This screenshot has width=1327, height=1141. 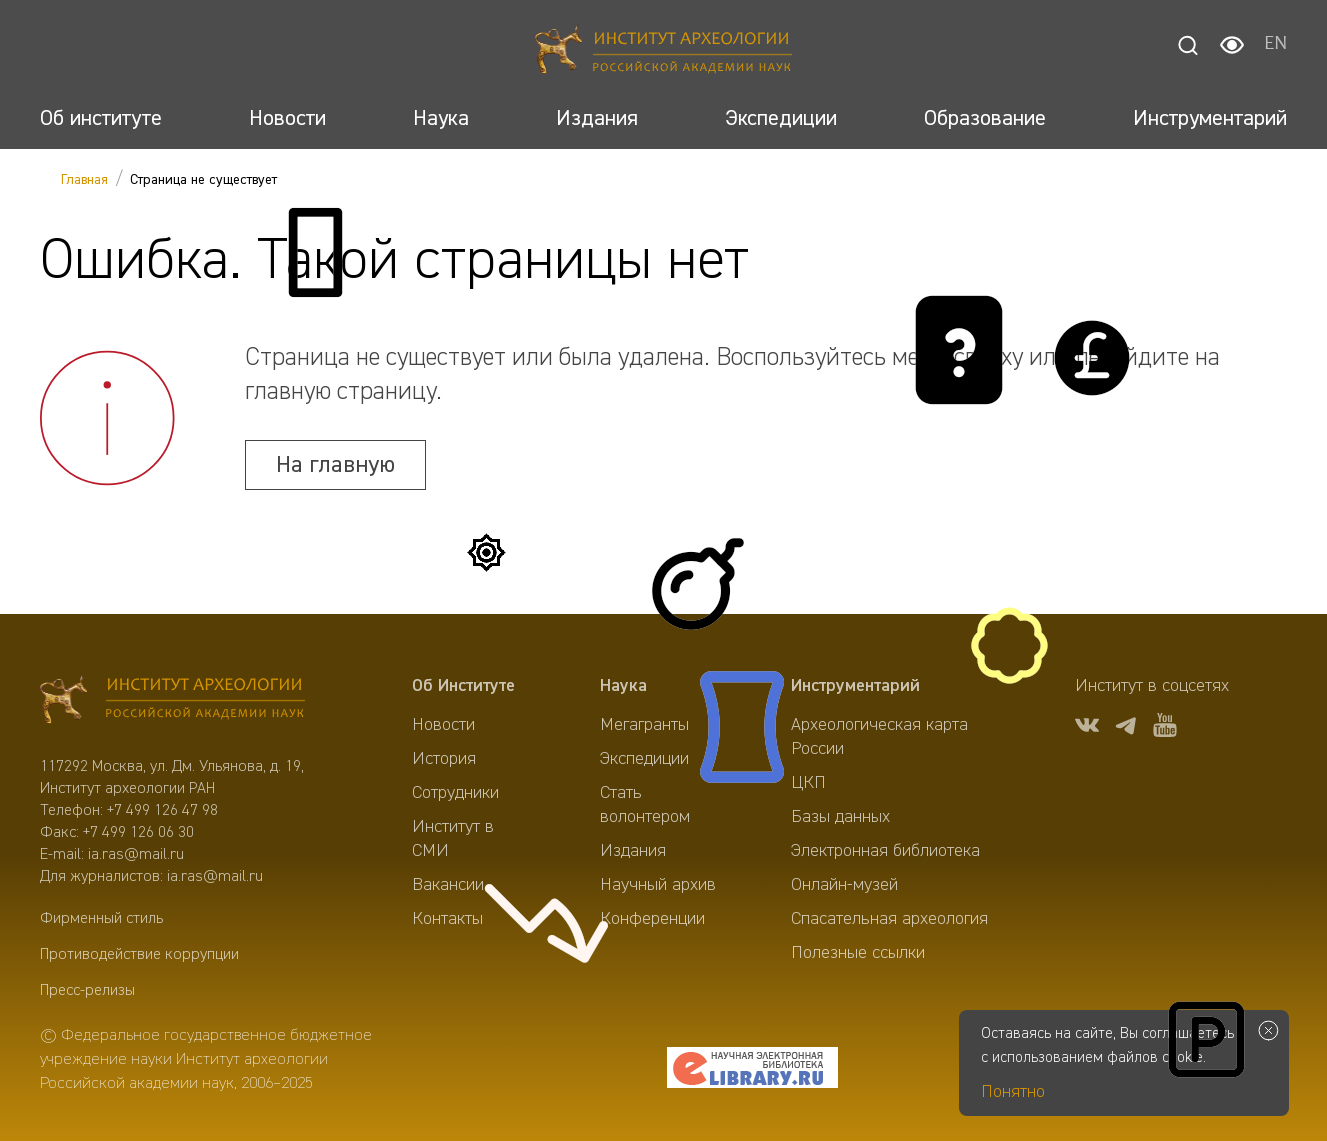 I want to click on unknown or unrecognized device detected, so click(x=959, y=350).